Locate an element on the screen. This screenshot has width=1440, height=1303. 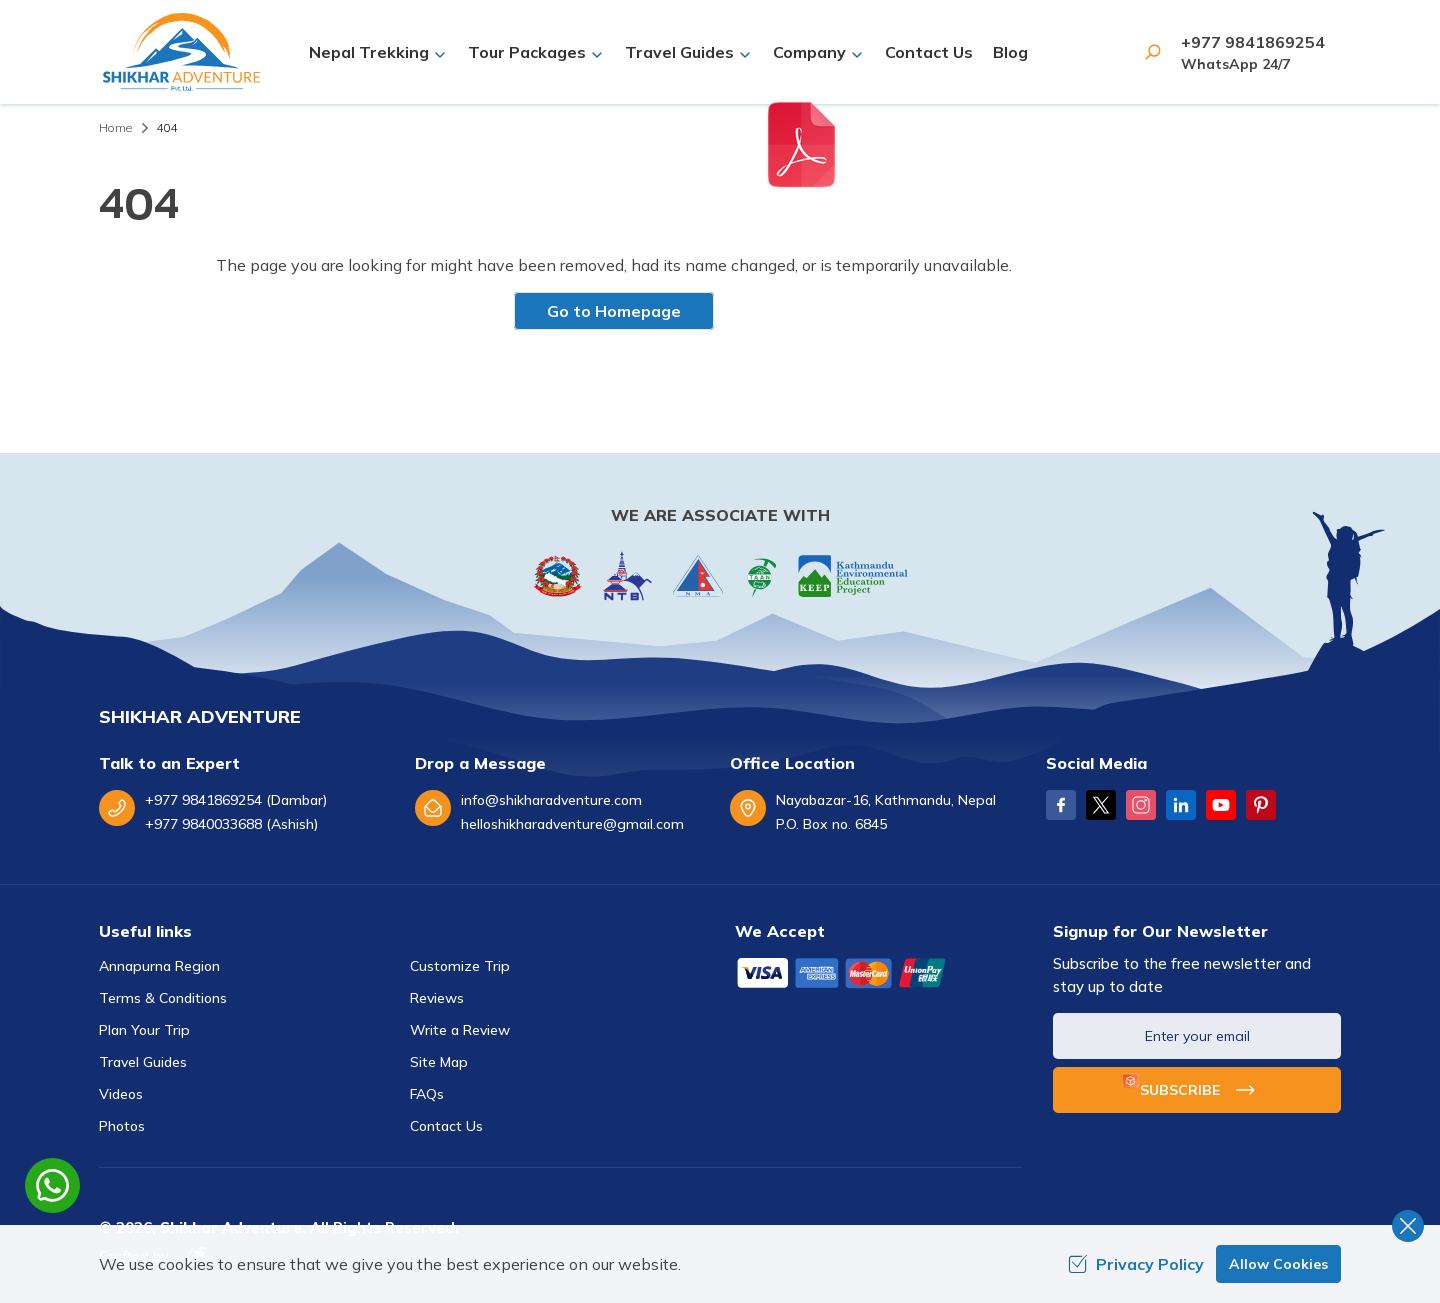
a compressed PDF document file is located at coordinates (801, 144).